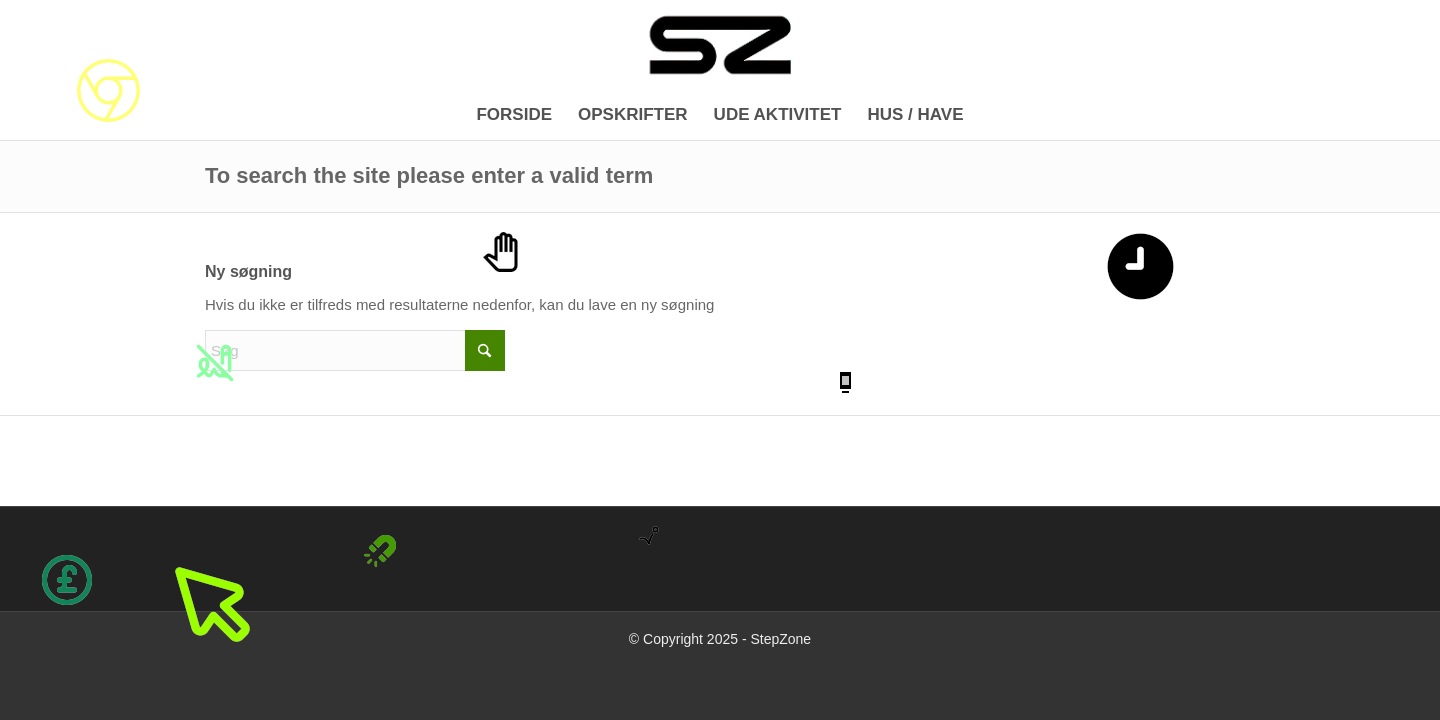 This screenshot has height=720, width=1440. I want to click on indicates the current time is 9 o'clock, so click(1140, 266).